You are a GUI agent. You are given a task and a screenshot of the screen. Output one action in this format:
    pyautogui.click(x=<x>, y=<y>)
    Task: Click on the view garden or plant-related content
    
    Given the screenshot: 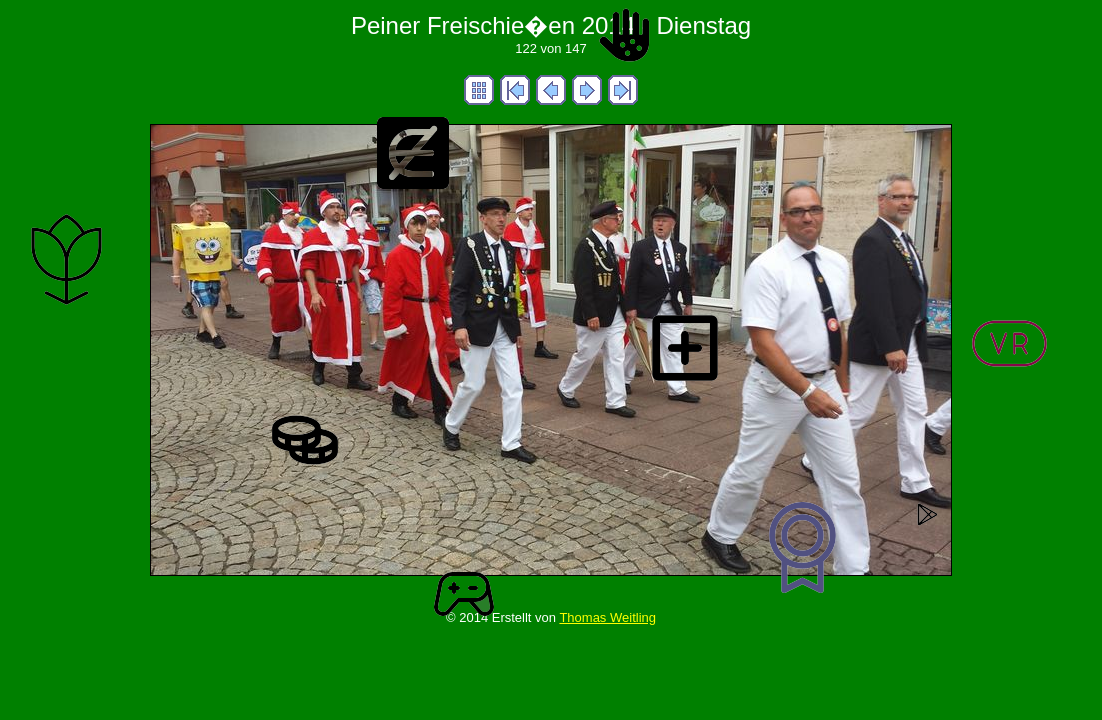 What is the action you would take?
    pyautogui.click(x=66, y=259)
    